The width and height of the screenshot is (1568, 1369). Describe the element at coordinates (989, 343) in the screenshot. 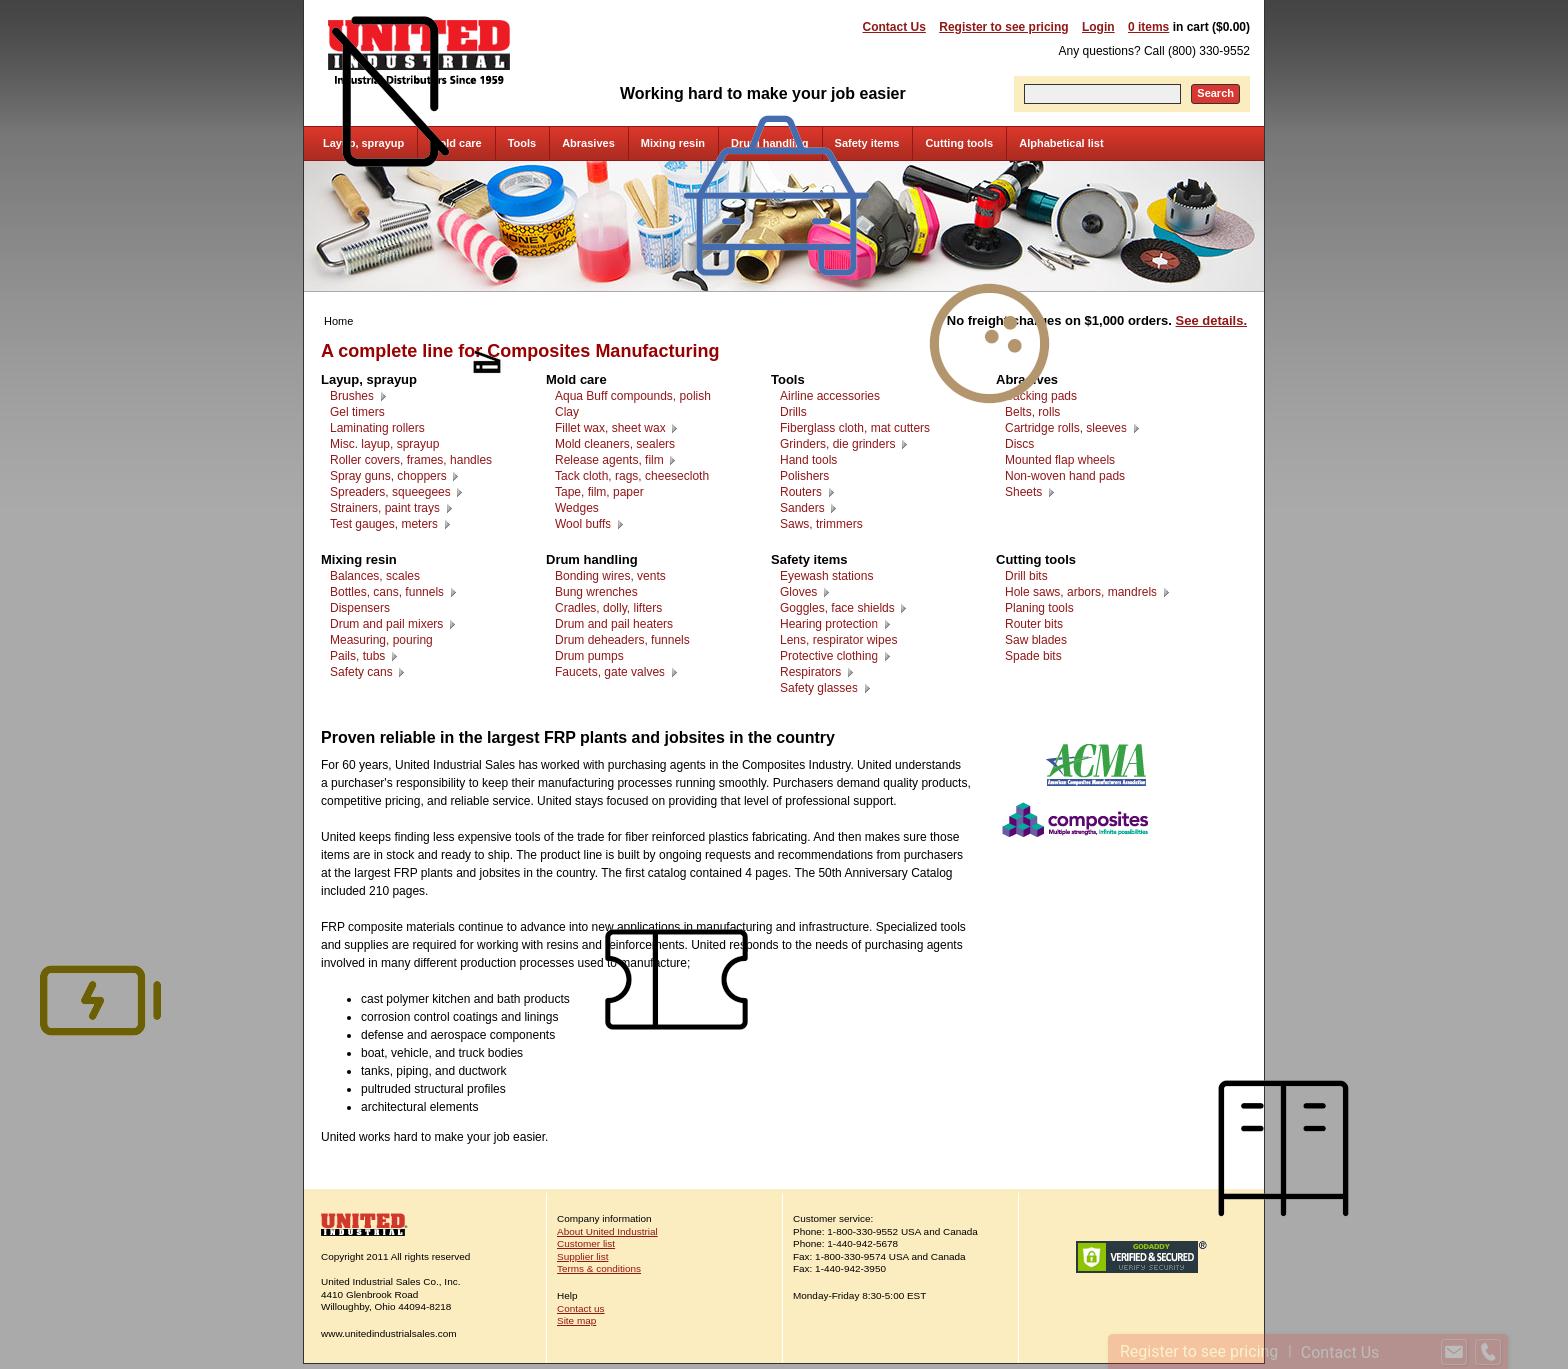

I see `access bowling or sports games` at that location.